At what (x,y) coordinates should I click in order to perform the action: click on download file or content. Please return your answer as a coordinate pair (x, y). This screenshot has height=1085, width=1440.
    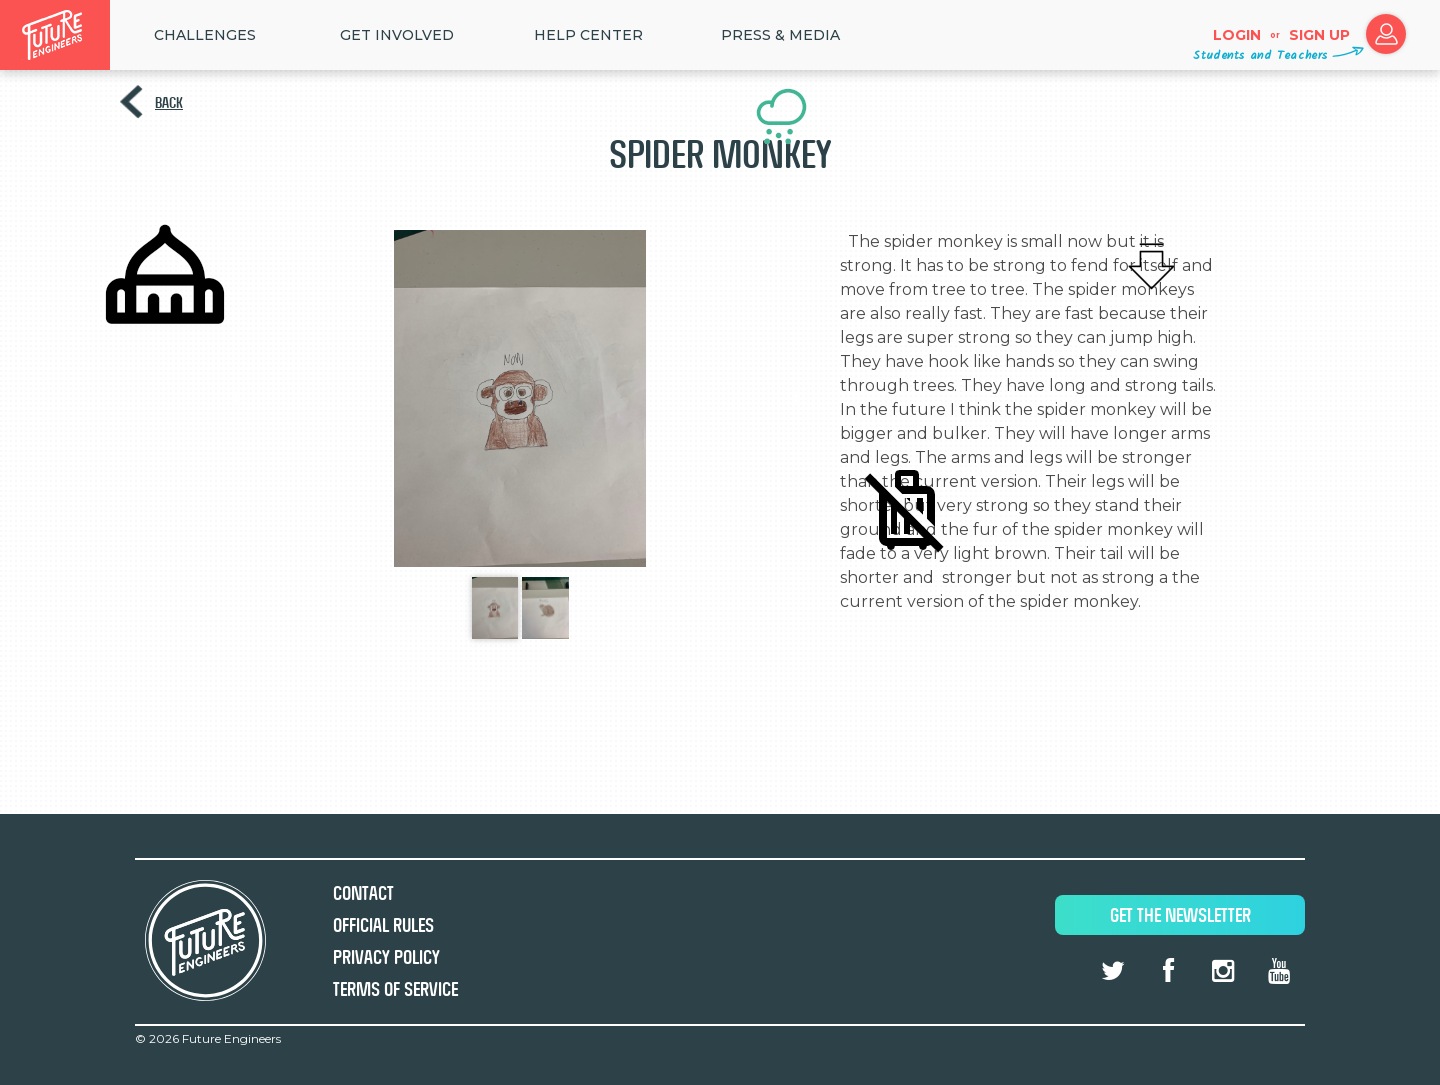
    Looking at the image, I should click on (1151, 264).